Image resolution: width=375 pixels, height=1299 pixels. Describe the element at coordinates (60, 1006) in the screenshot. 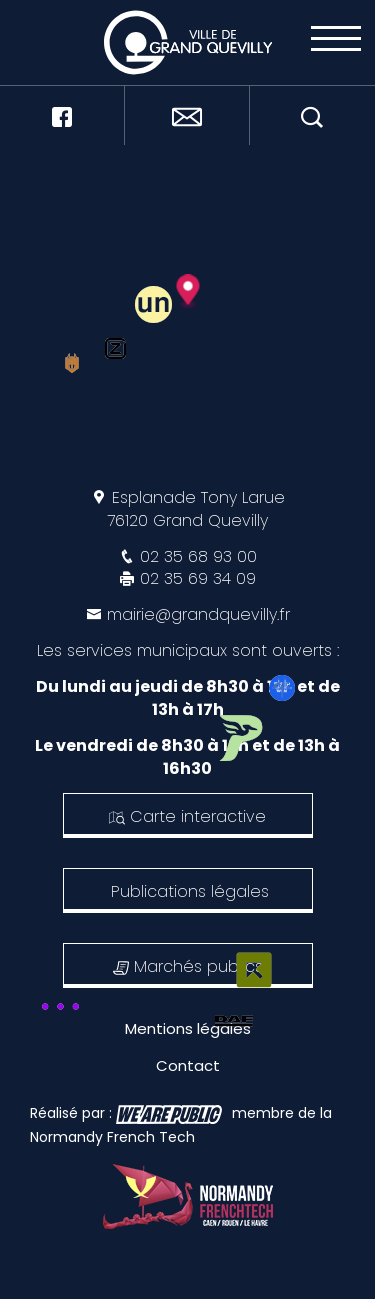

I see `access more options or actions` at that location.